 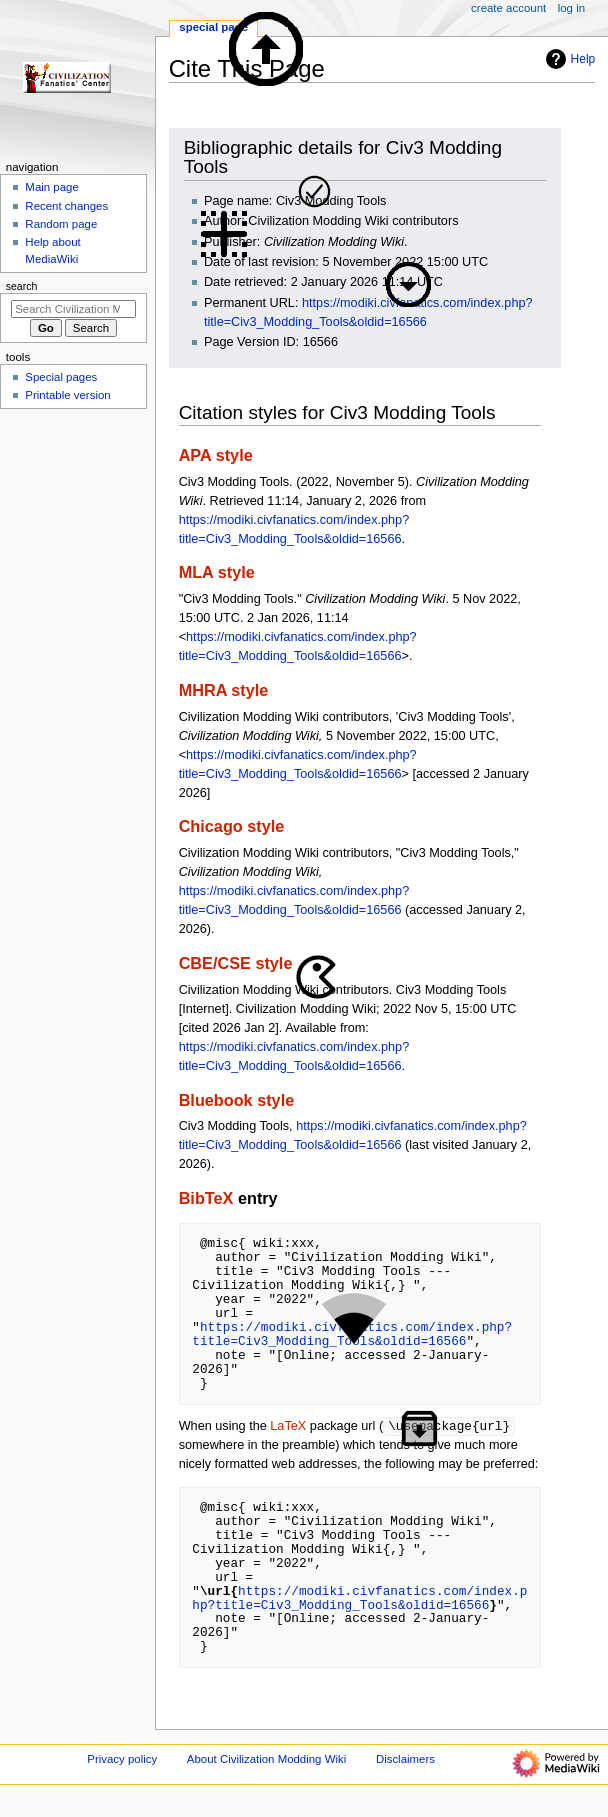 I want to click on upload a file or document, so click(x=266, y=49).